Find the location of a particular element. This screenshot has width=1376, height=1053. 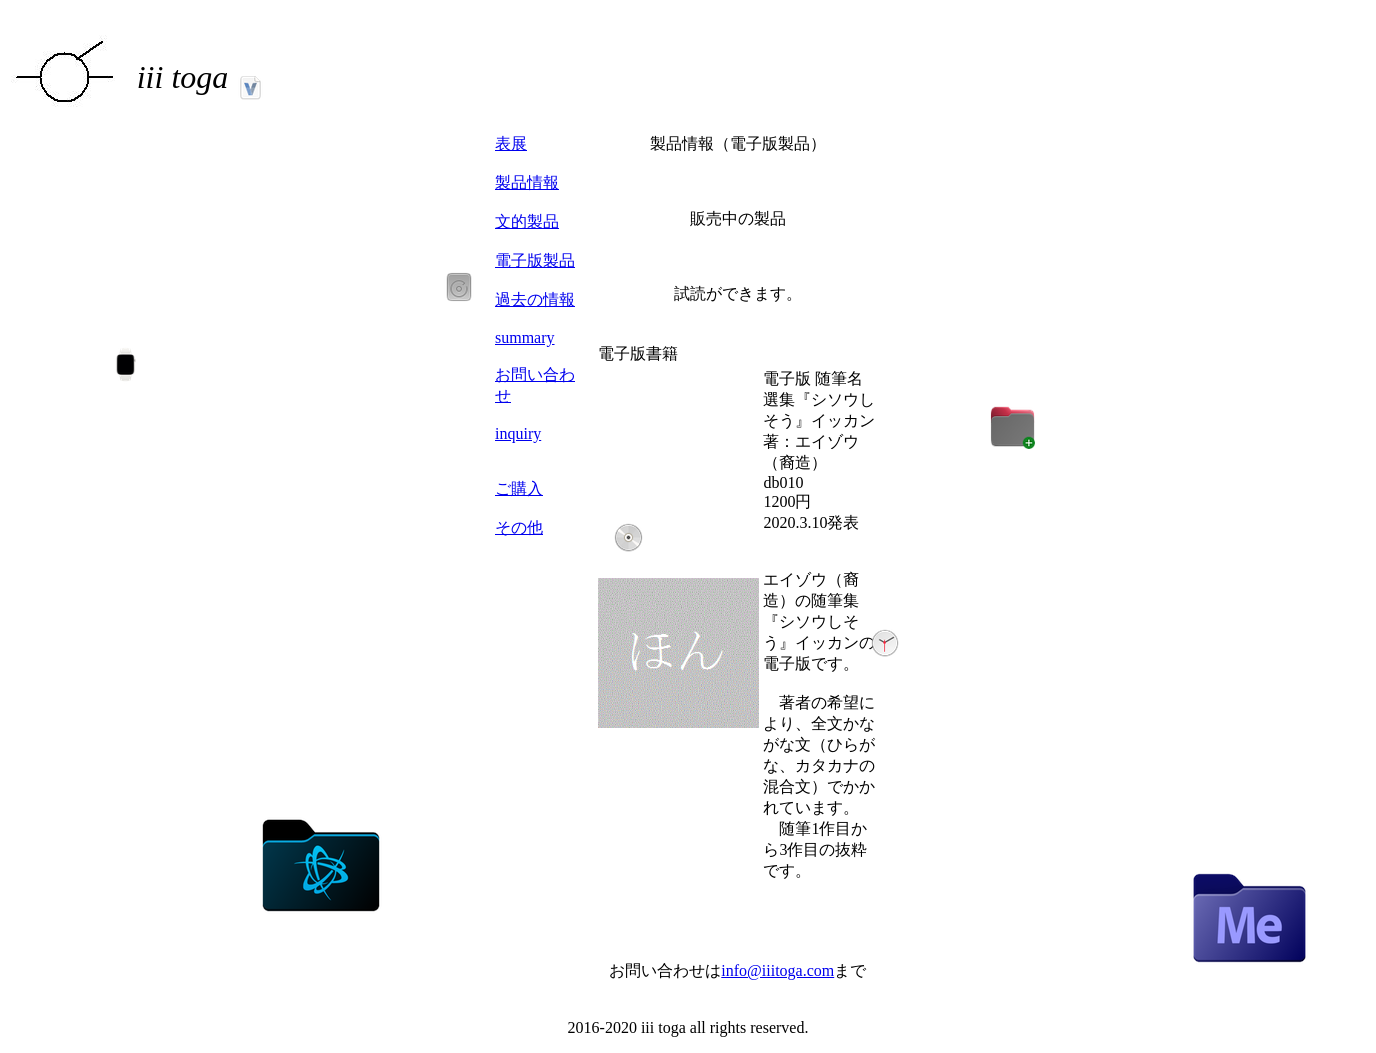

create a new folder is located at coordinates (1012, 426).